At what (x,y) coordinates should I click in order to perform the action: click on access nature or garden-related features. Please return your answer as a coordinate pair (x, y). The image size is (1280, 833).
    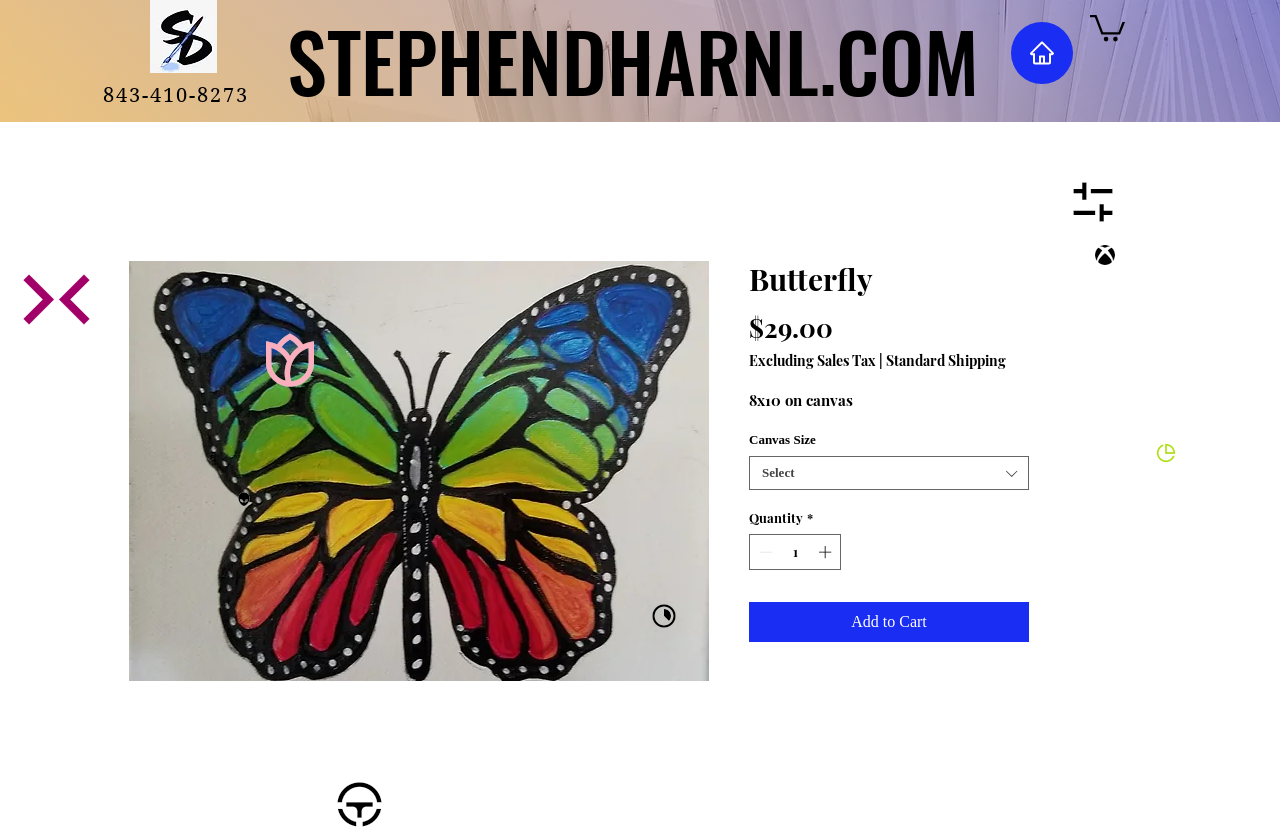
    Looking at the image, I should click on (290, 360).